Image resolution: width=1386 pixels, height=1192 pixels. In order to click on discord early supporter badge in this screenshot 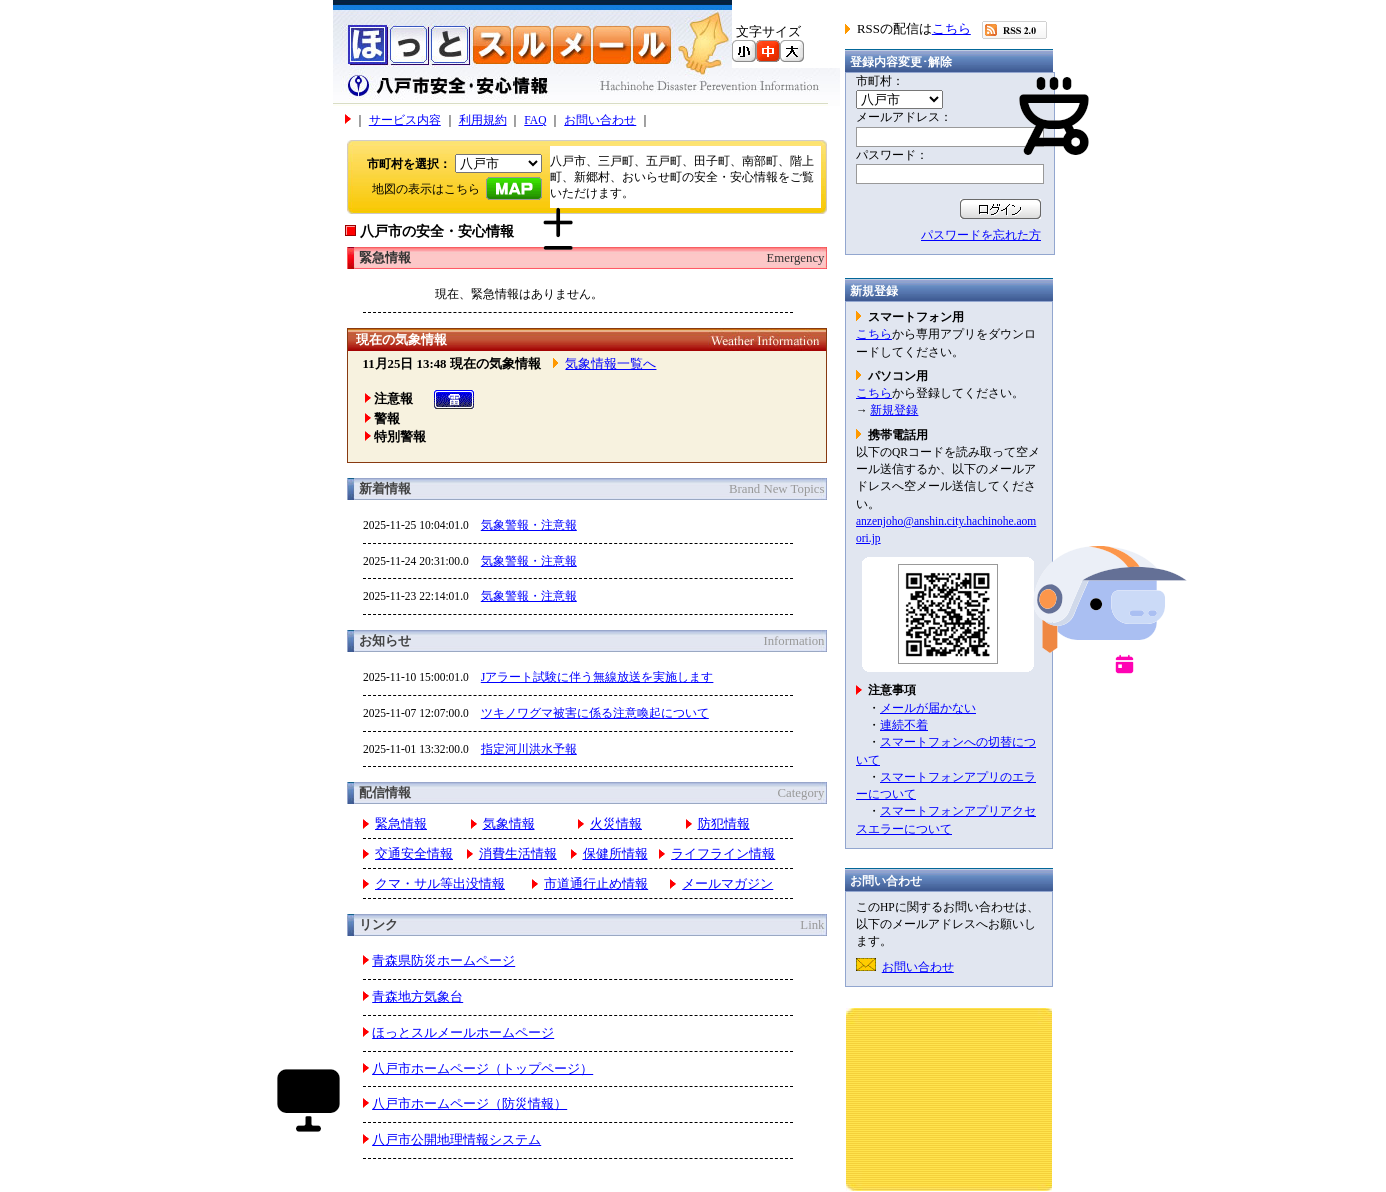, I will do `click(1110, 599)`.